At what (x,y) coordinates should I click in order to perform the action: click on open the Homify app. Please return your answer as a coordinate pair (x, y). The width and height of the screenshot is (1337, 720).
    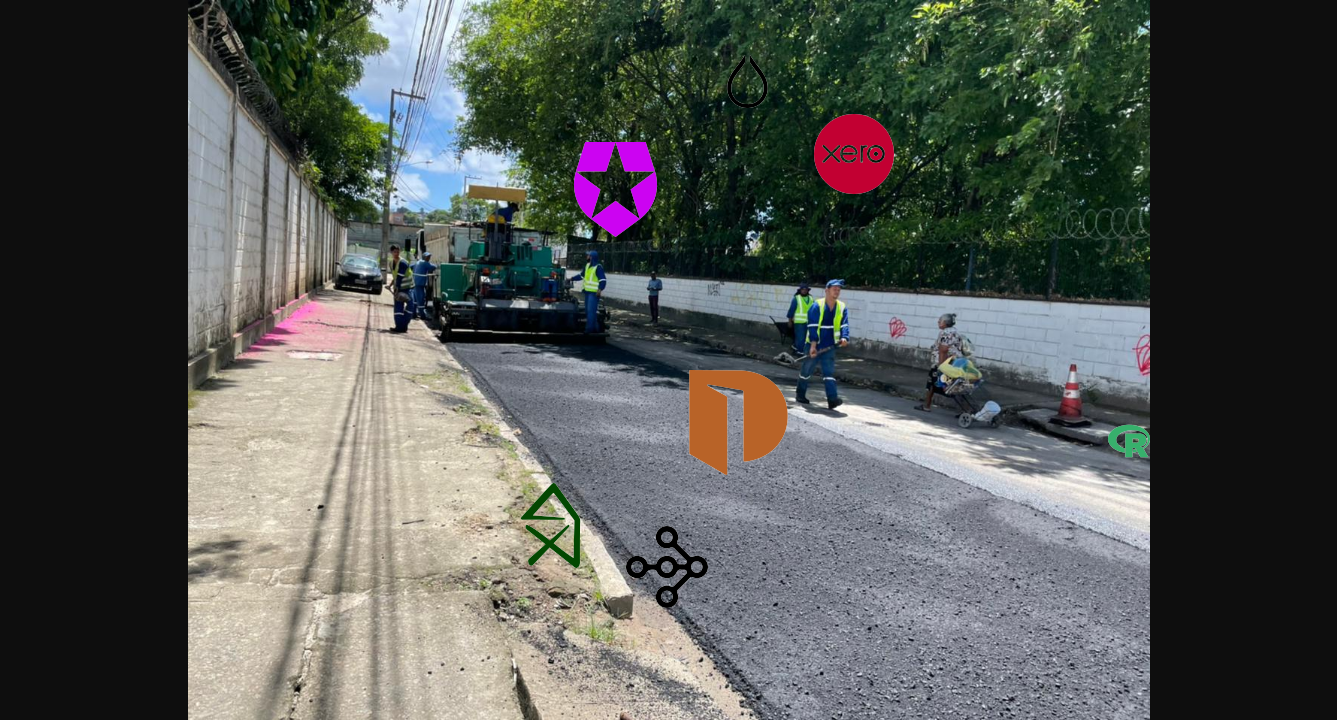
    Looking at the image, I should click on (550, 525).